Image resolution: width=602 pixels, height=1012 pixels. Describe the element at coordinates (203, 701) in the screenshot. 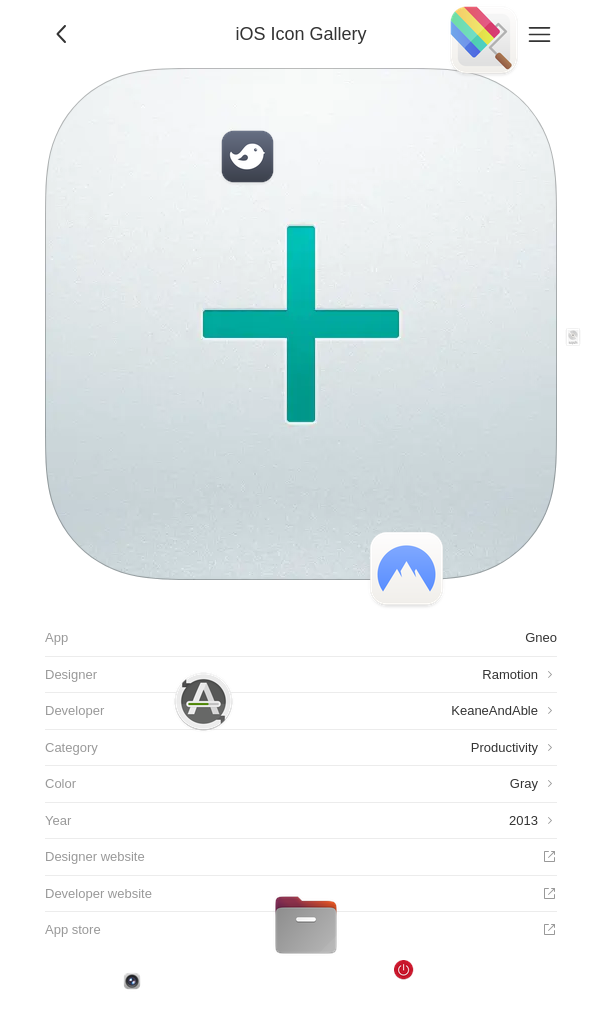

I see `check for available software updates` at that location.